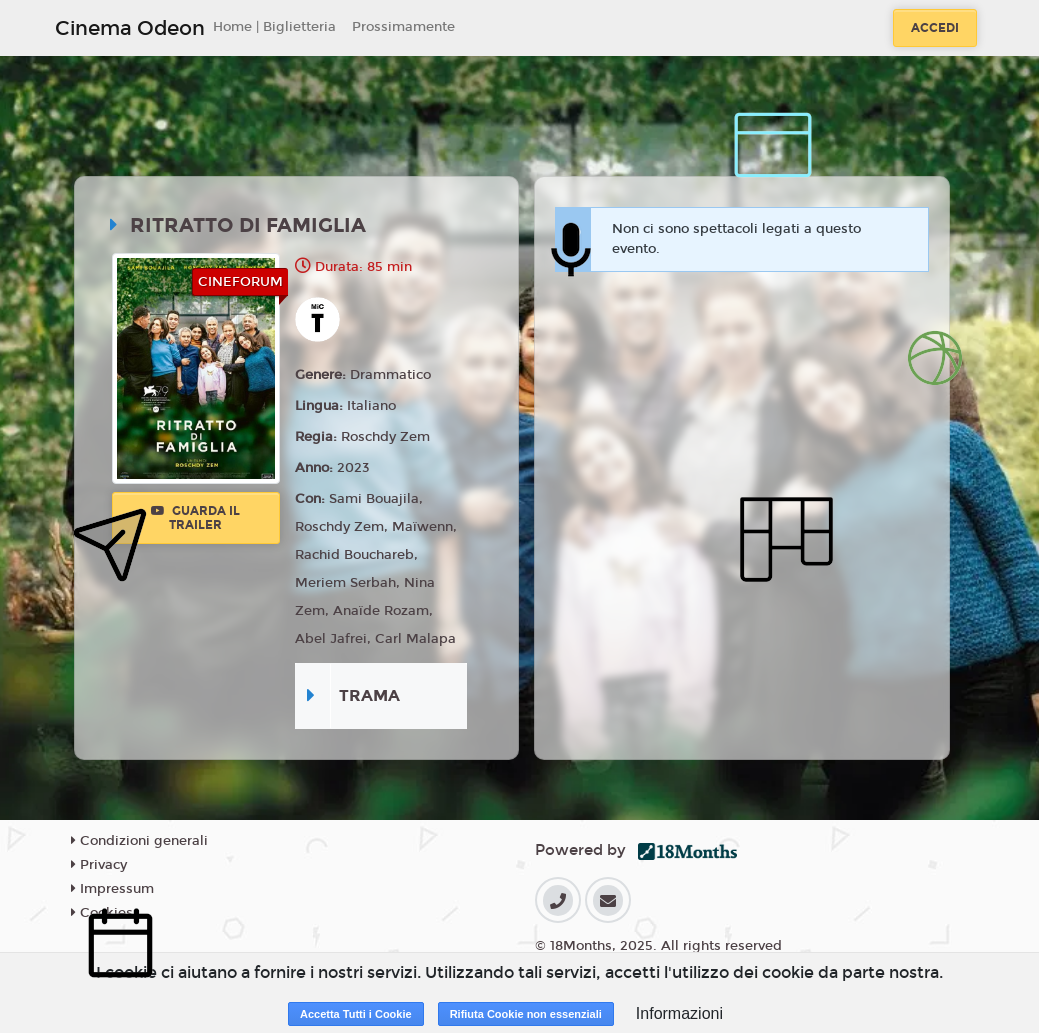 The width and height of the screenshot is (1039, 1033). Describe the element at coordinates (120, 945) in the screenshot. I see `view or open calendar` at that location.